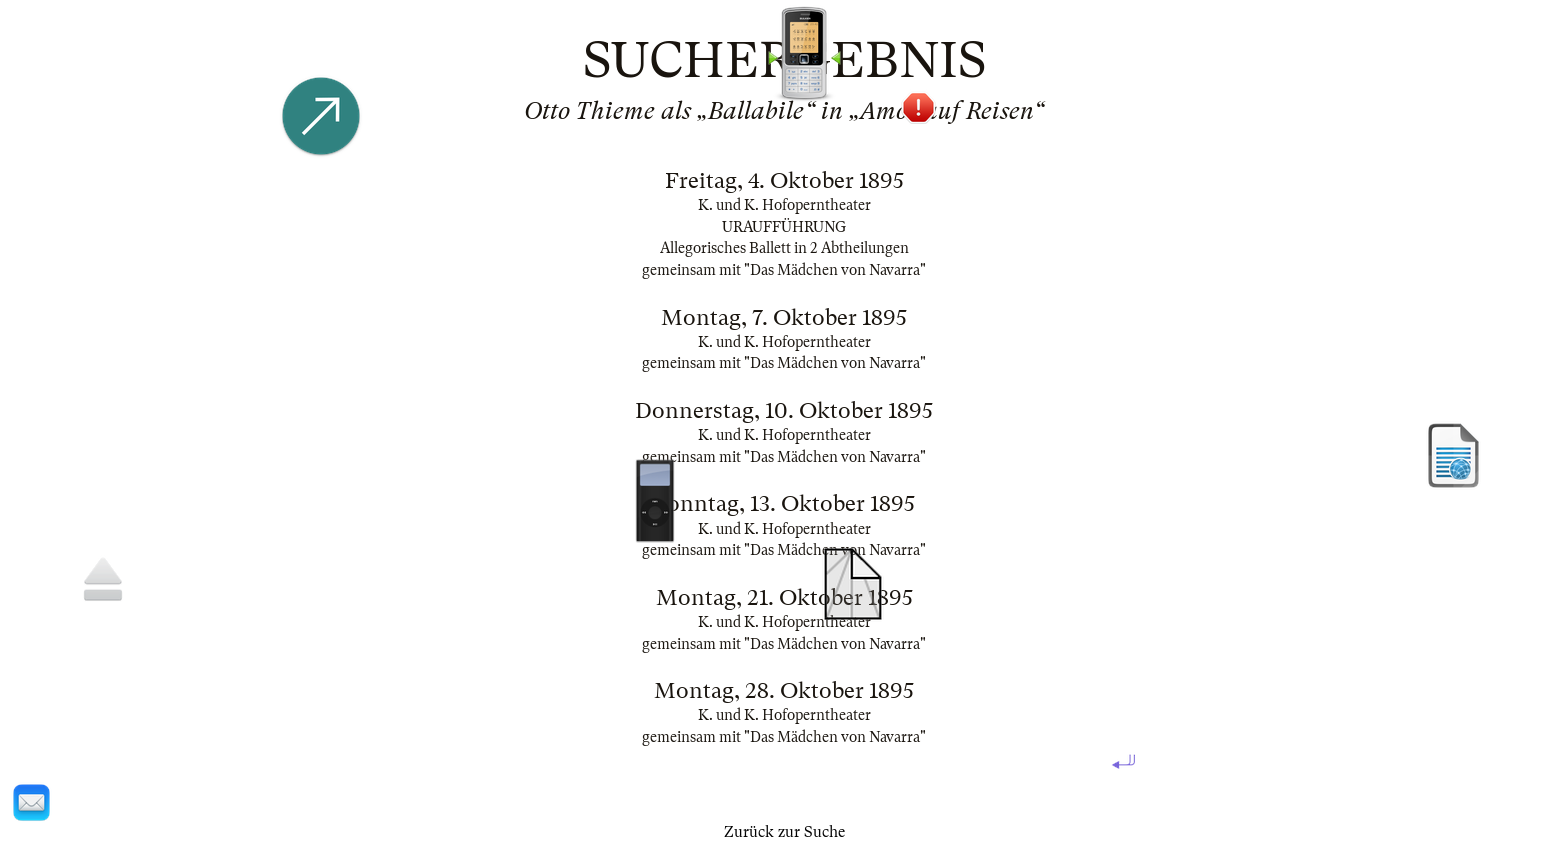  Describe the element at coordinates (853, 584) in the screenshot. I see `view email drafts folder` at that location.